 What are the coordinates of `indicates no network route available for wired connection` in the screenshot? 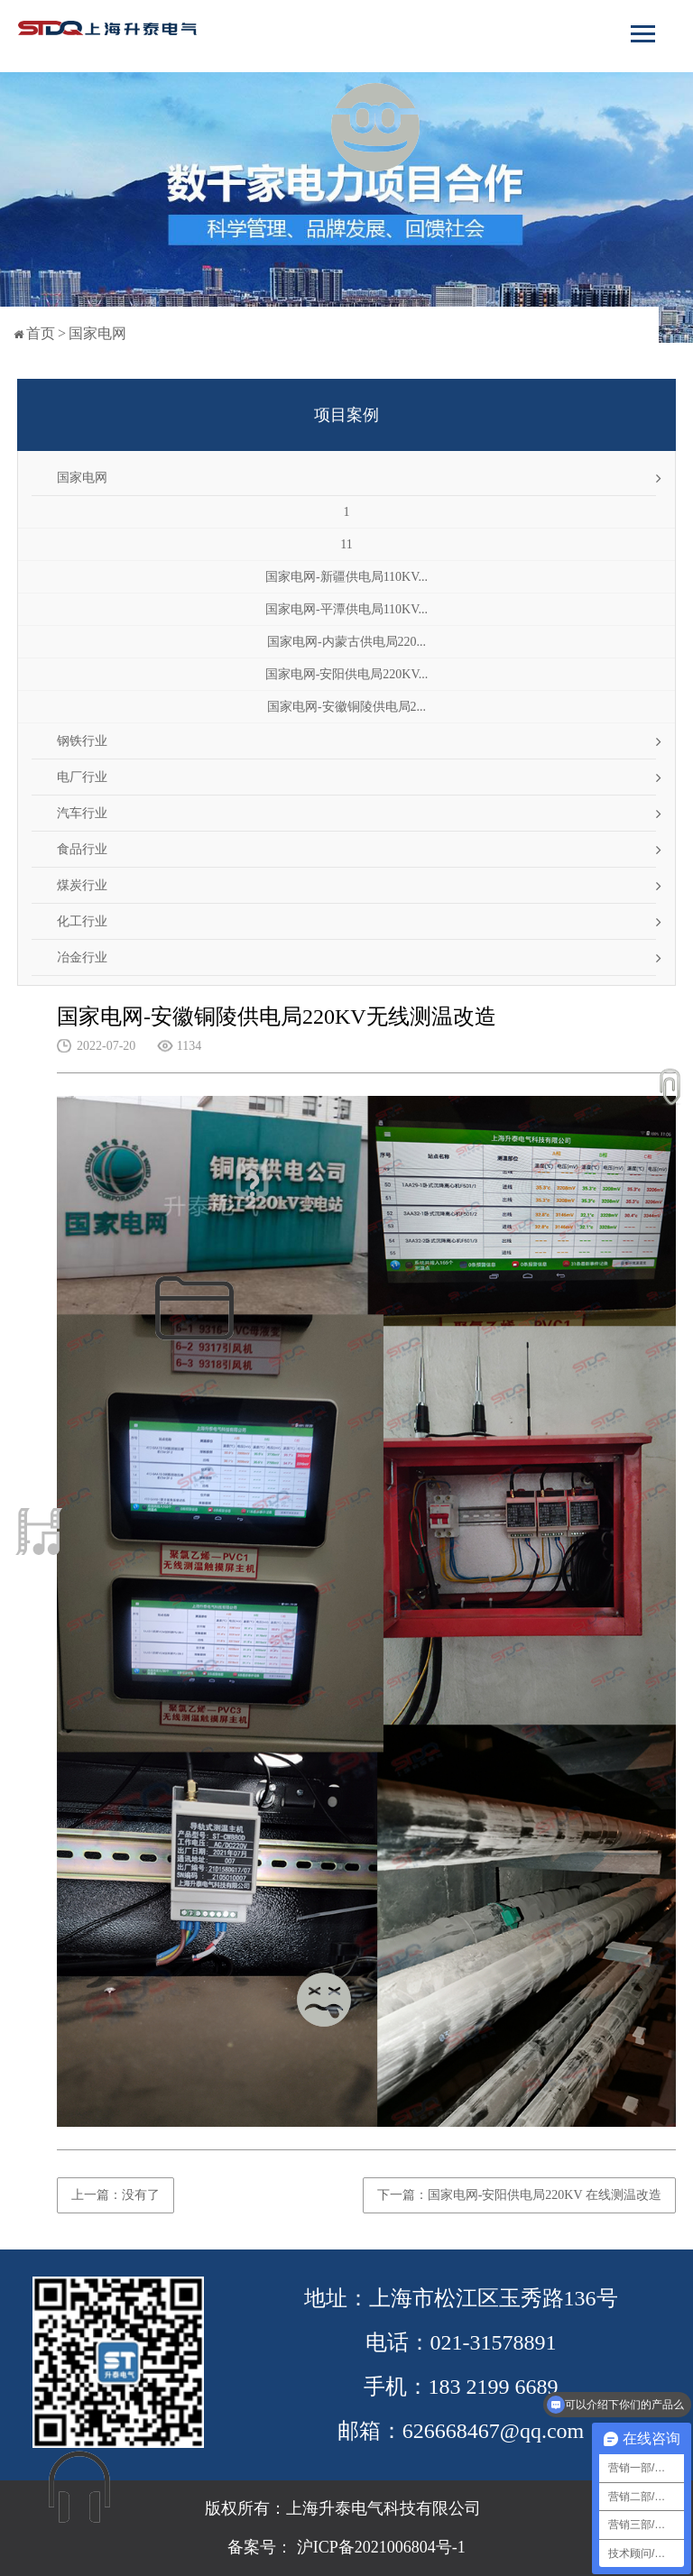 It's located at (252, 1180).